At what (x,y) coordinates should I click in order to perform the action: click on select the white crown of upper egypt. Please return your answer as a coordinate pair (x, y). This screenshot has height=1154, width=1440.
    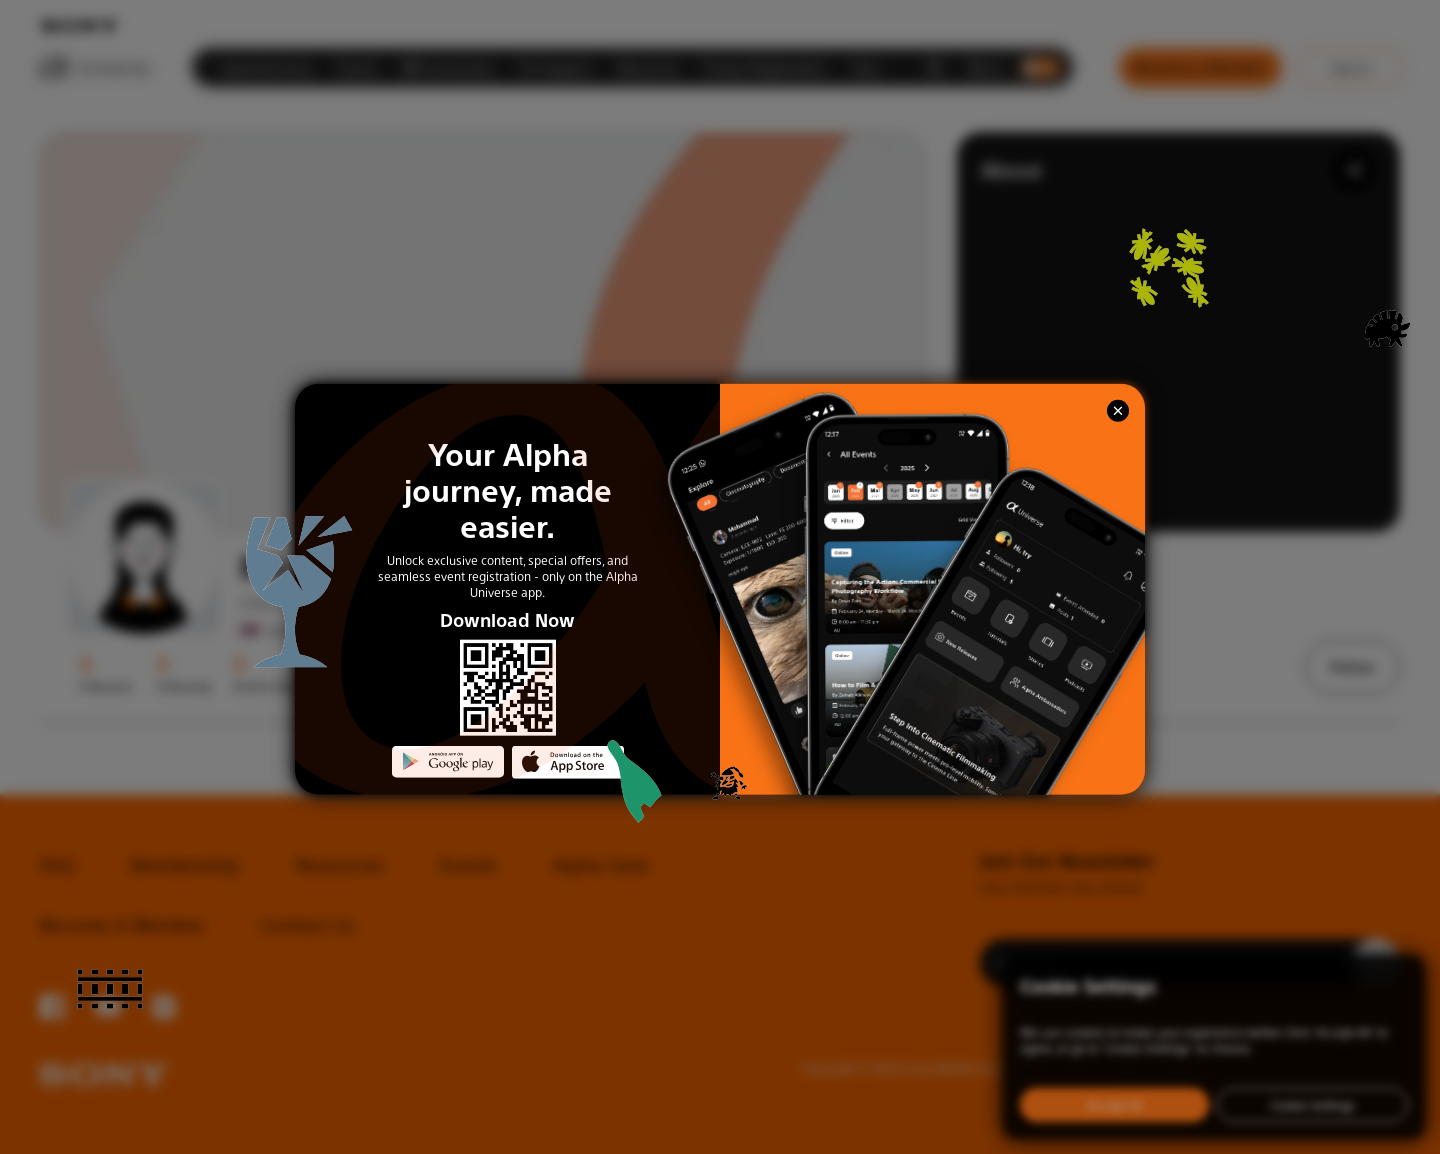
    Looking at the image, I should click on (634, 781).